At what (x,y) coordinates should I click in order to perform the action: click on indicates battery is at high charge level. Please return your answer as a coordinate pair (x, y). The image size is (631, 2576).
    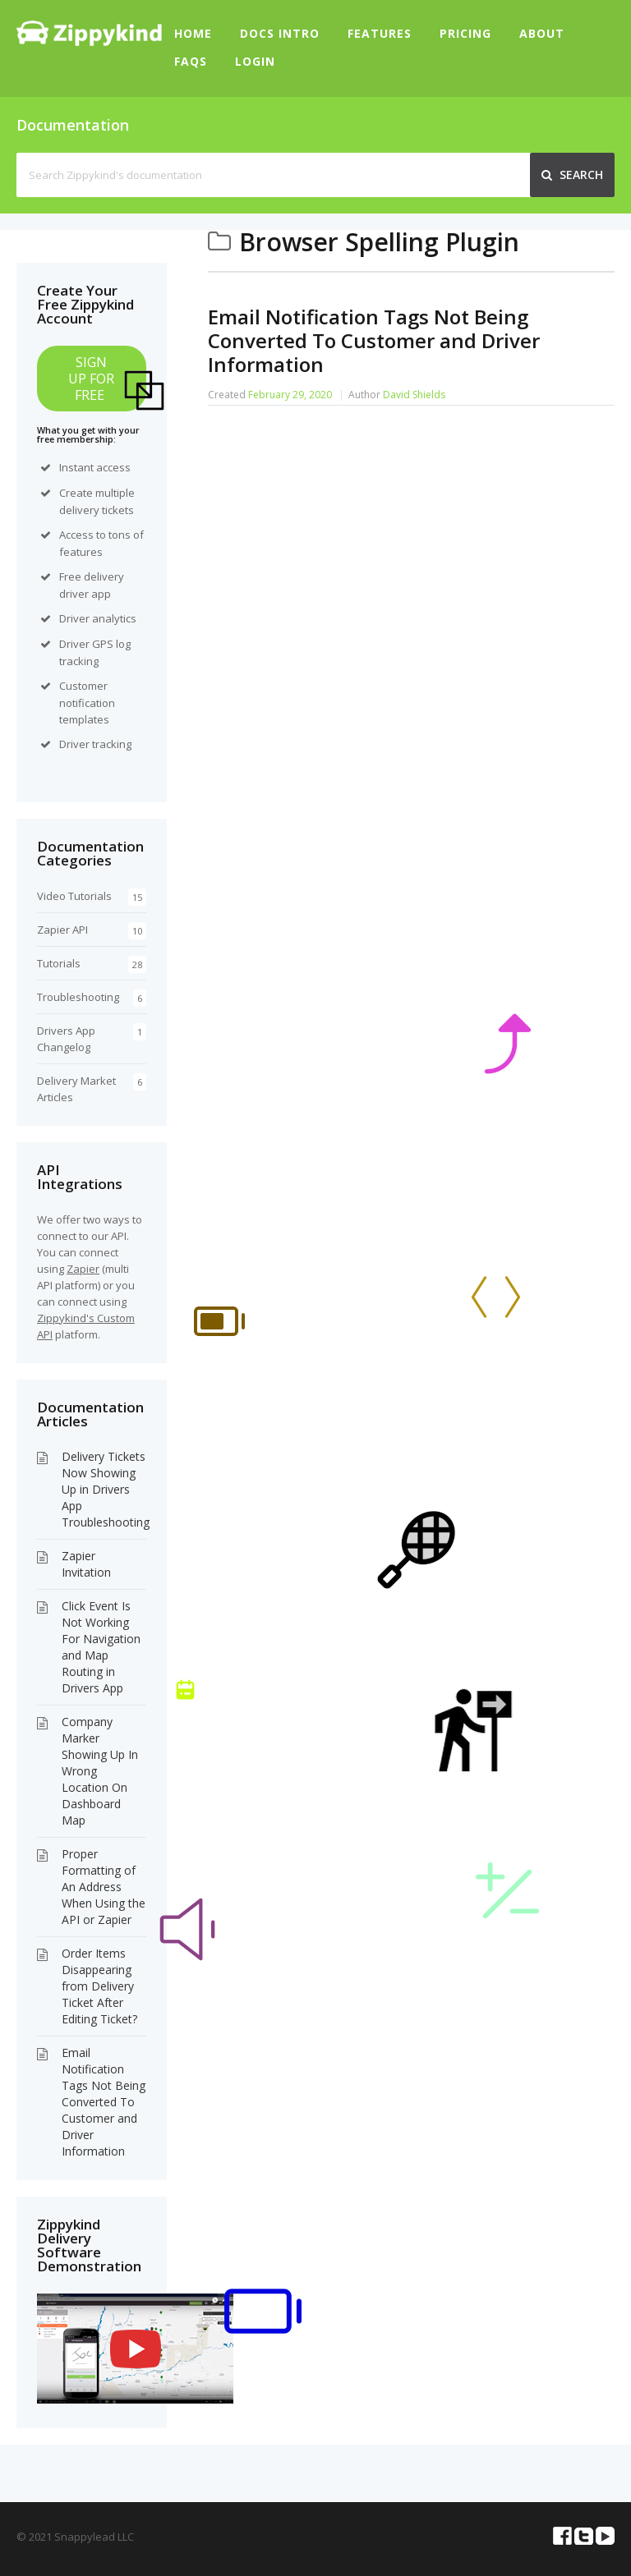
    Looking at the image, I should click on (219, 1321).